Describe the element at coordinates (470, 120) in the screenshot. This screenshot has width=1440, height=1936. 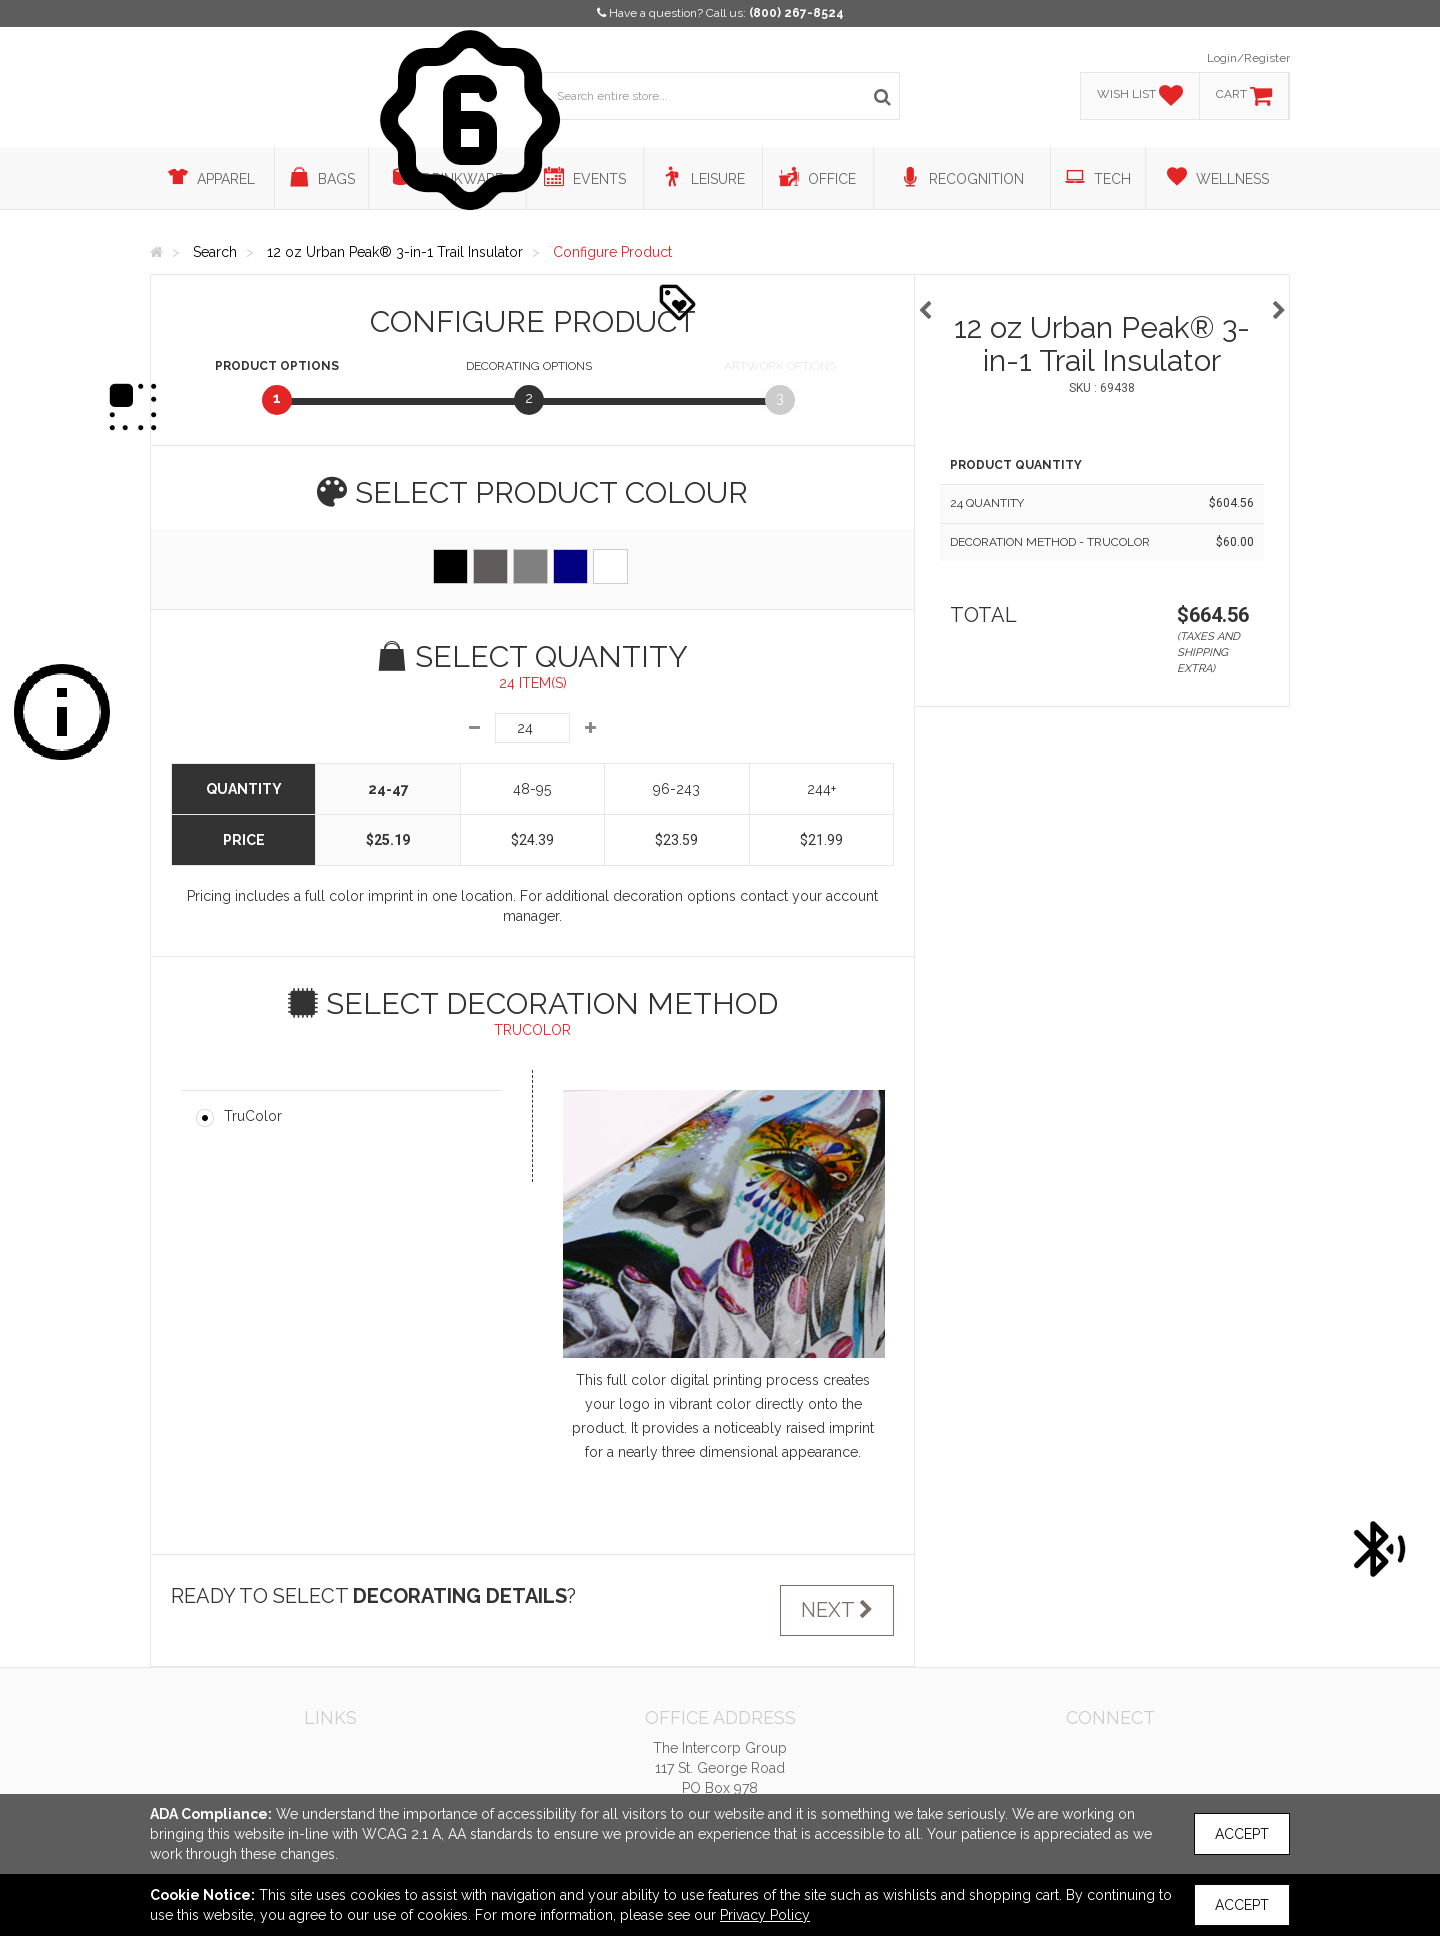
I see `indicates rank or position number 6` at that location.